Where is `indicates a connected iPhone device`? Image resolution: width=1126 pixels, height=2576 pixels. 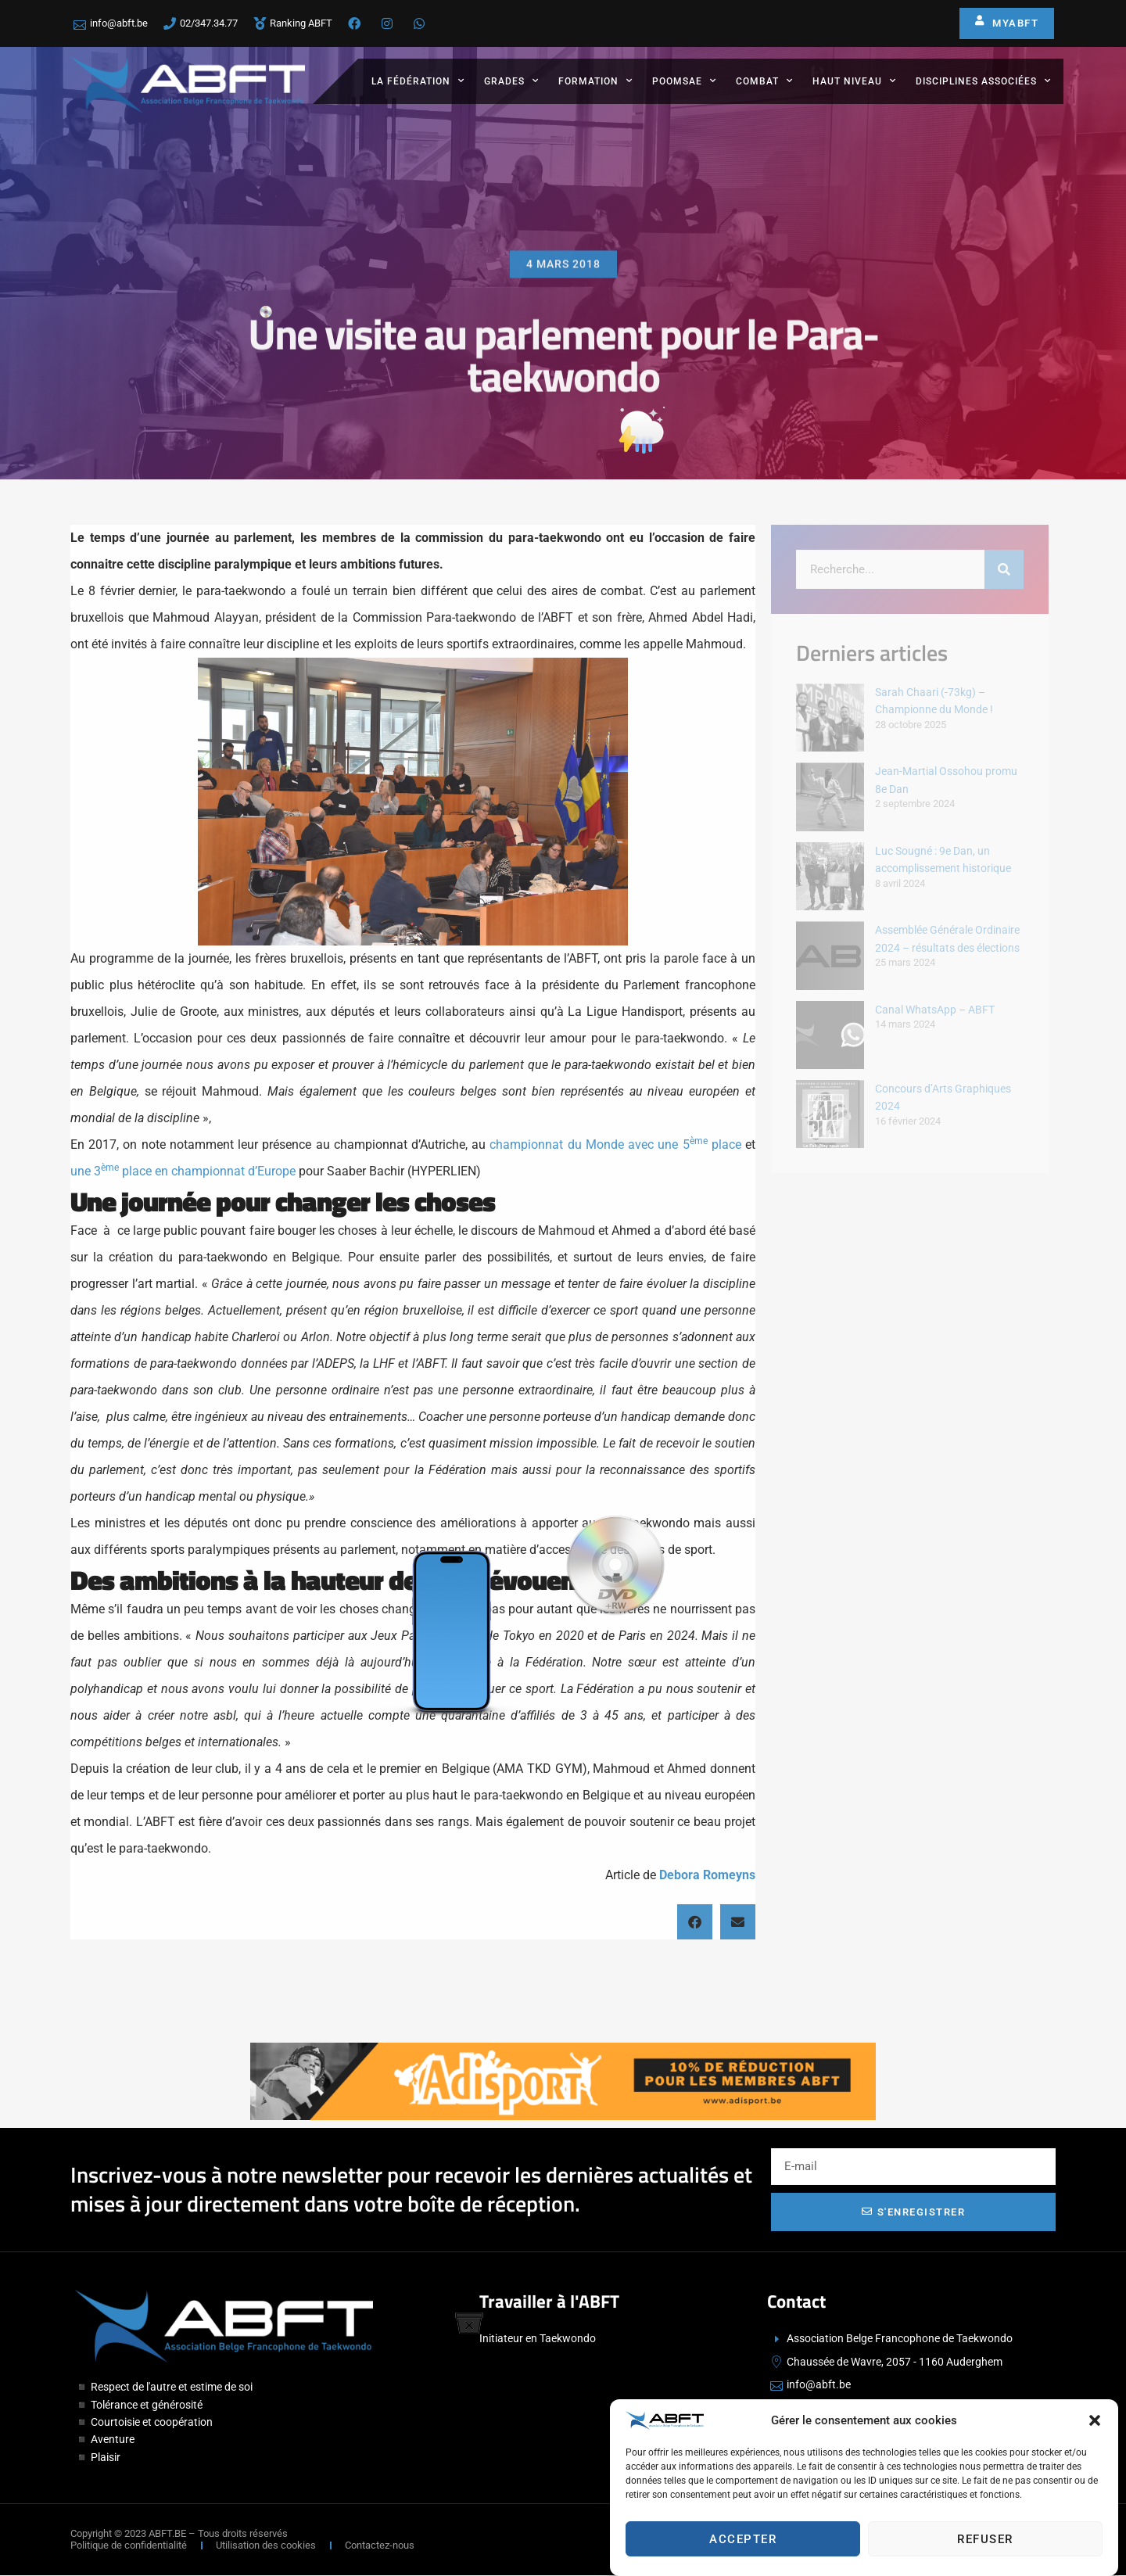 indicates a connected iPhone device is located at coordinates (451, 1634).